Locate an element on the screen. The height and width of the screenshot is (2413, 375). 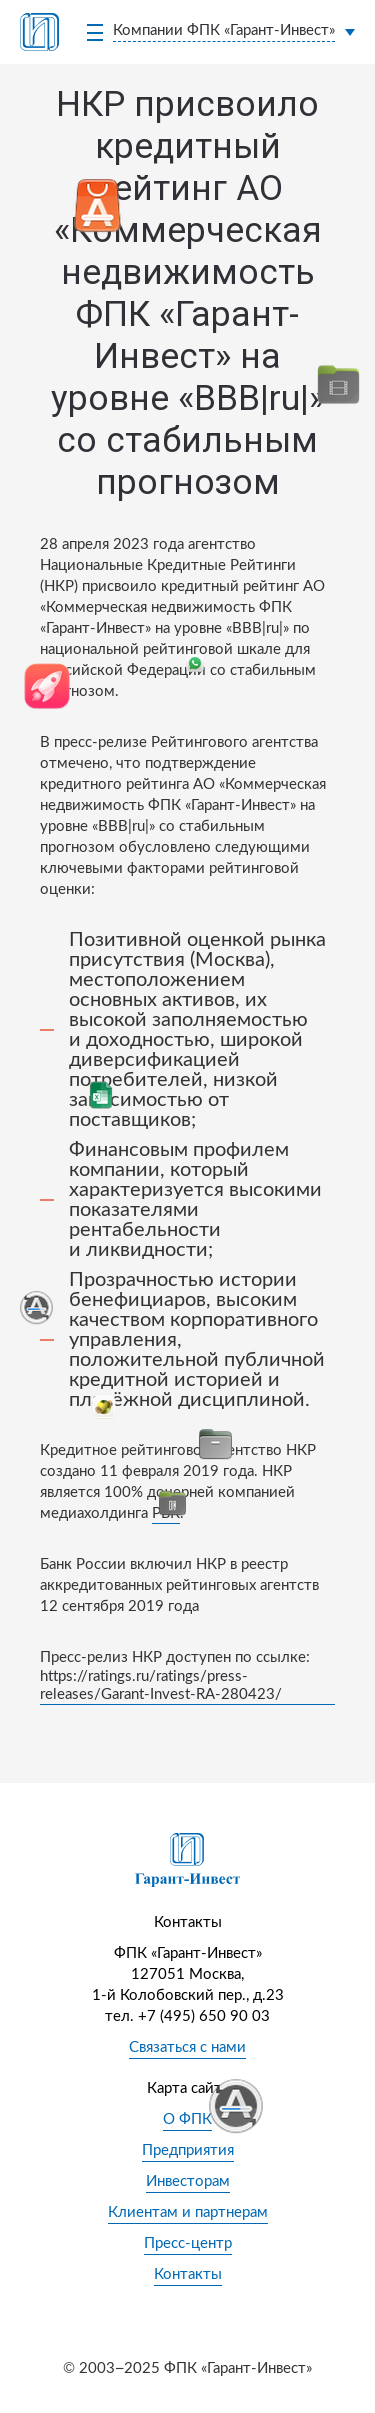
open the file manager application is located at coordinates (215, 1443).